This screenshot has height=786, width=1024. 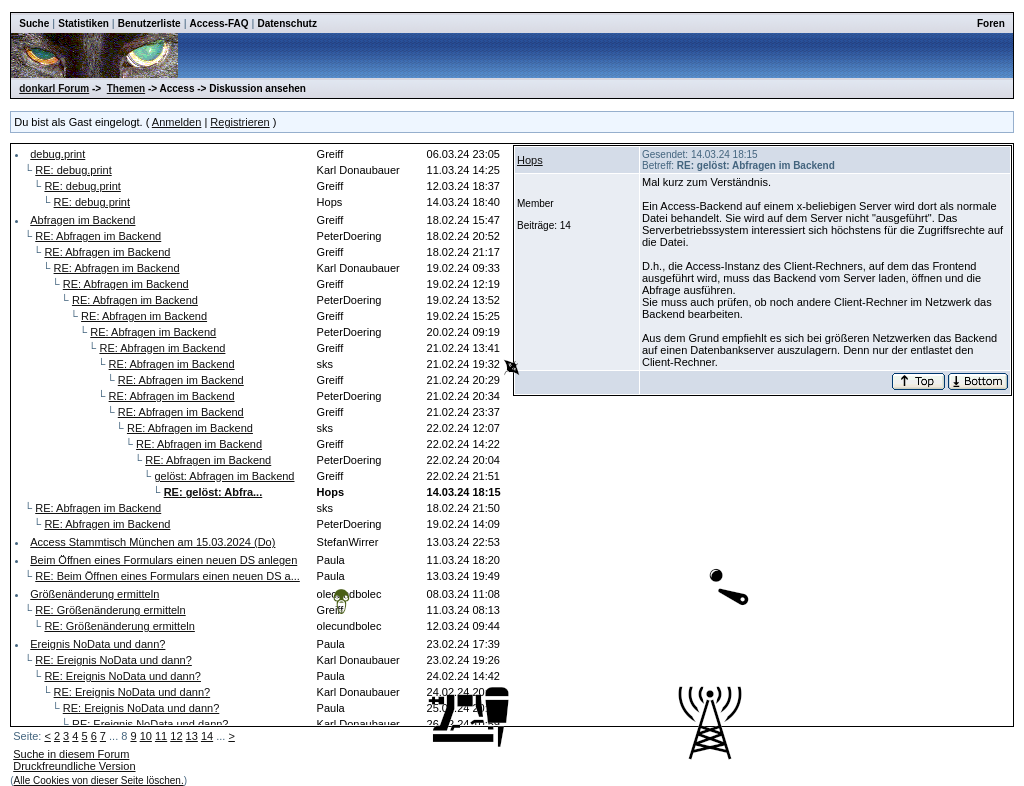 I want to click on play pinball game, so click(x=729, y=587).